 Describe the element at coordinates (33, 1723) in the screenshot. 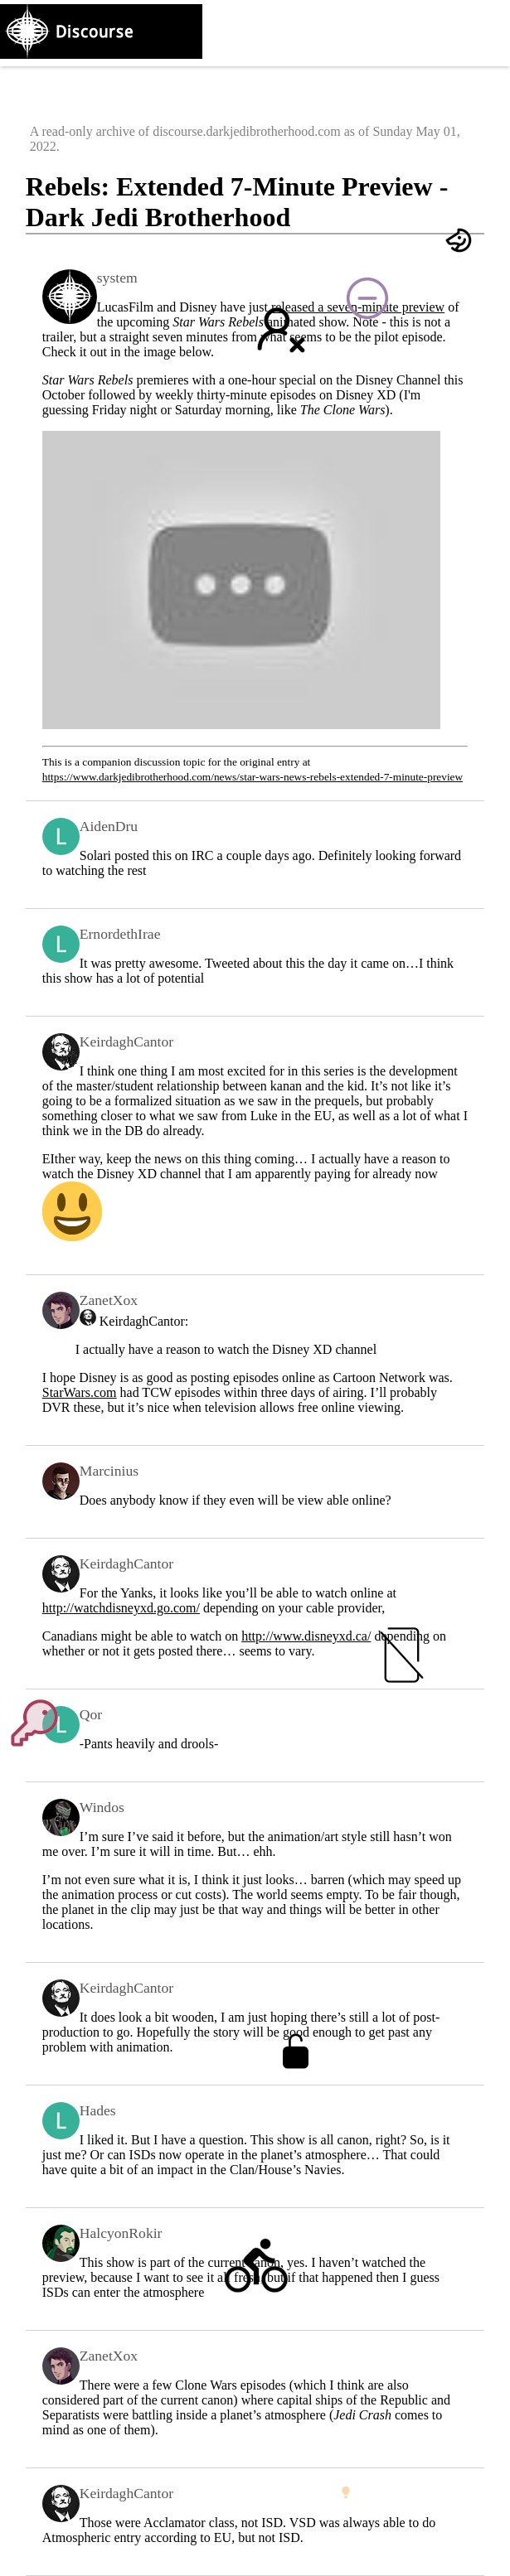

I see `access security or authentication settings` at that location.